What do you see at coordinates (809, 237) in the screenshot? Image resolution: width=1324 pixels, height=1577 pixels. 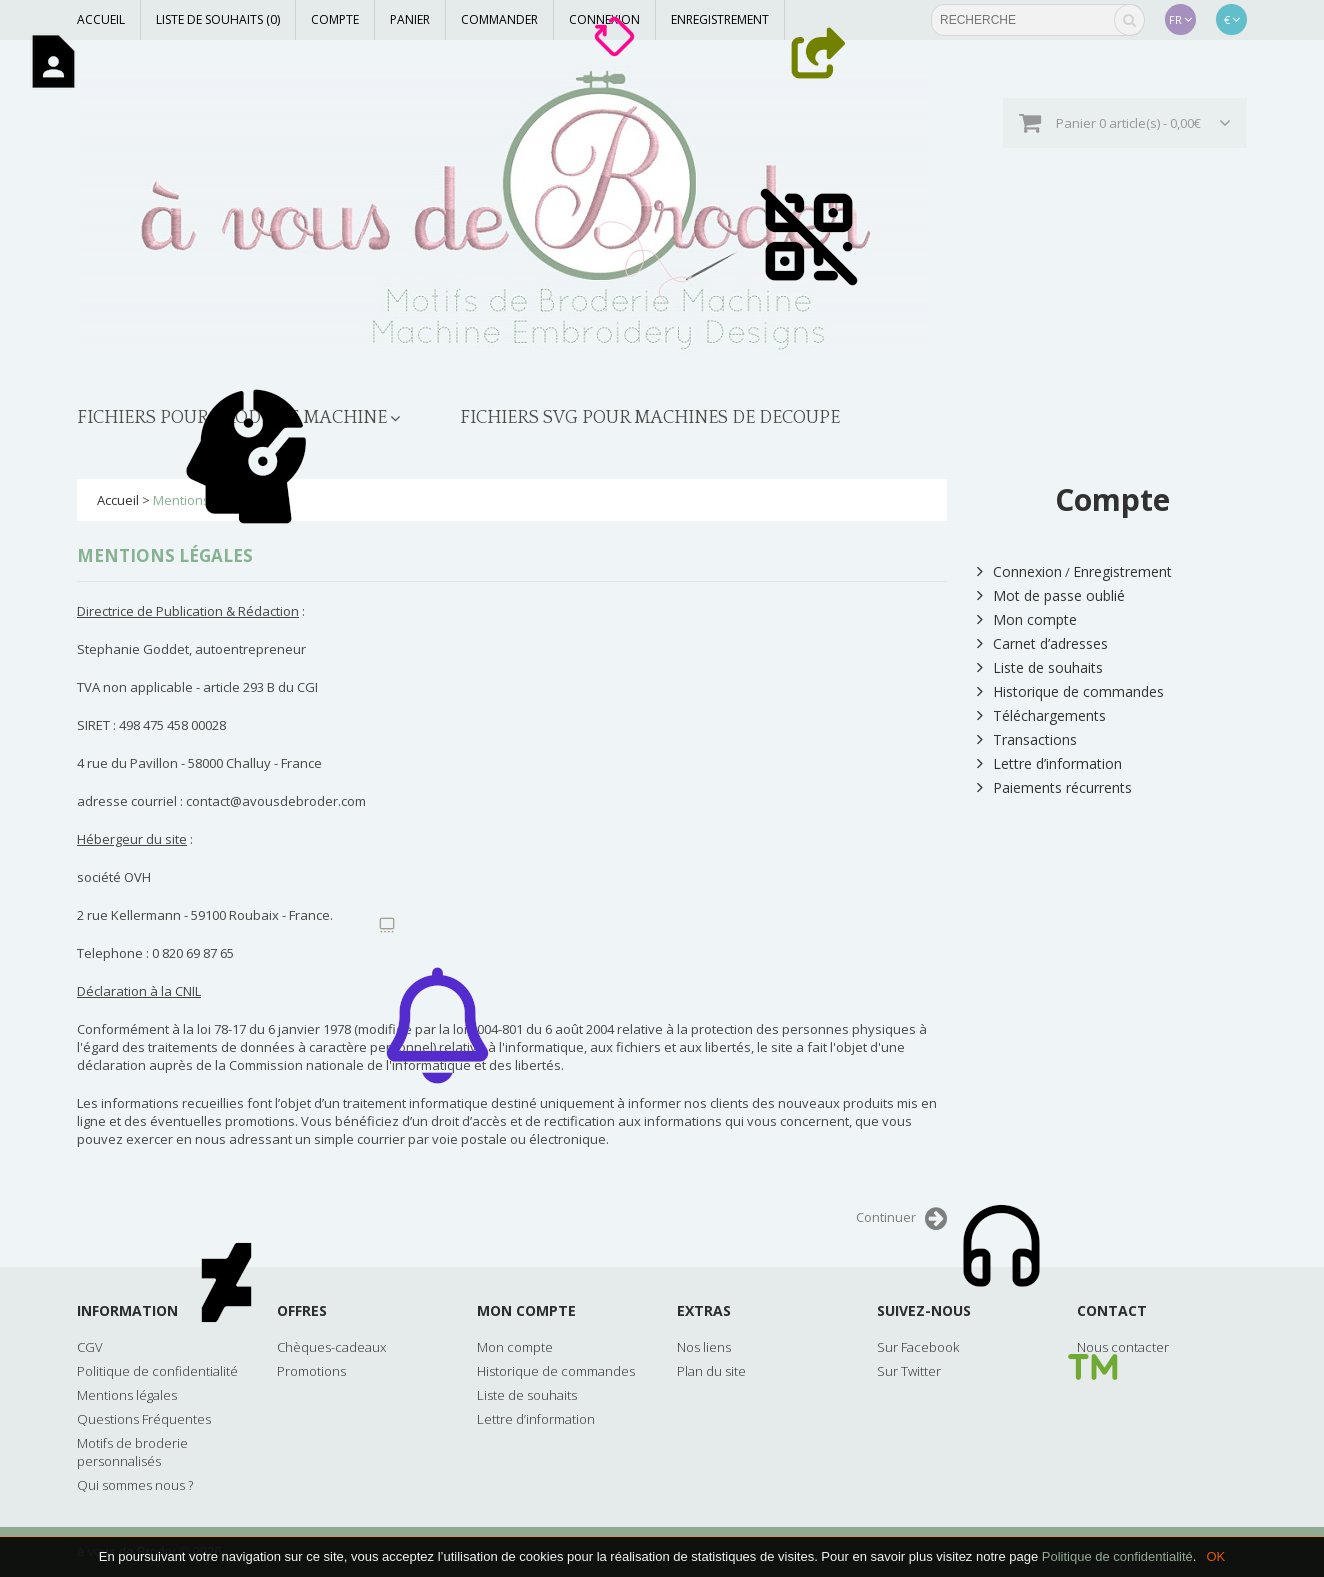 I see `QR code scanning is disabled` at bounding box center [809, 237].